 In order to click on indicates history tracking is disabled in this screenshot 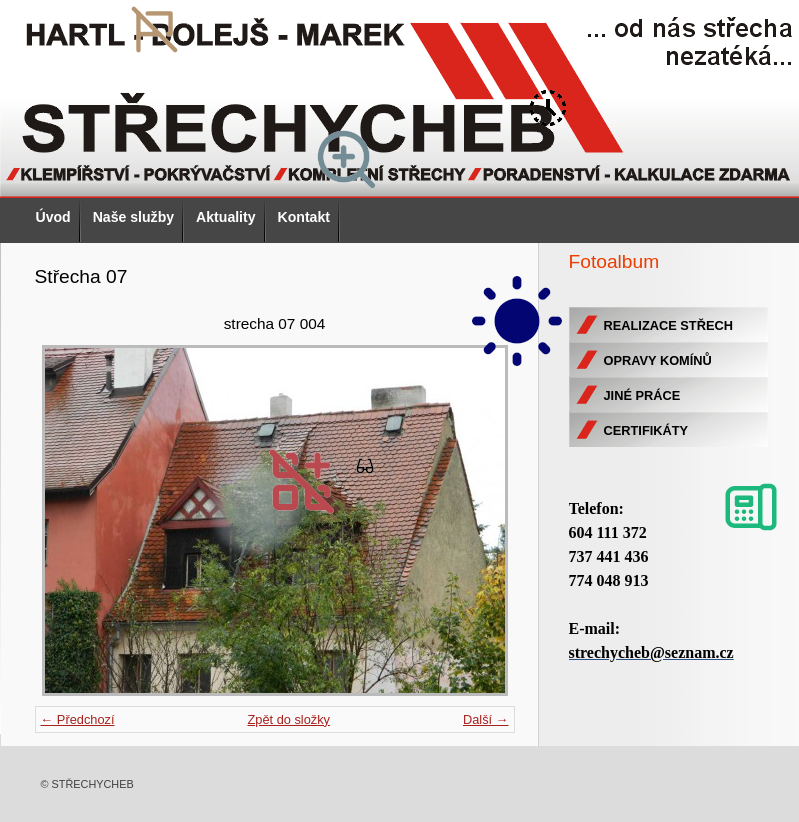, I will do `click(548, 108)`.